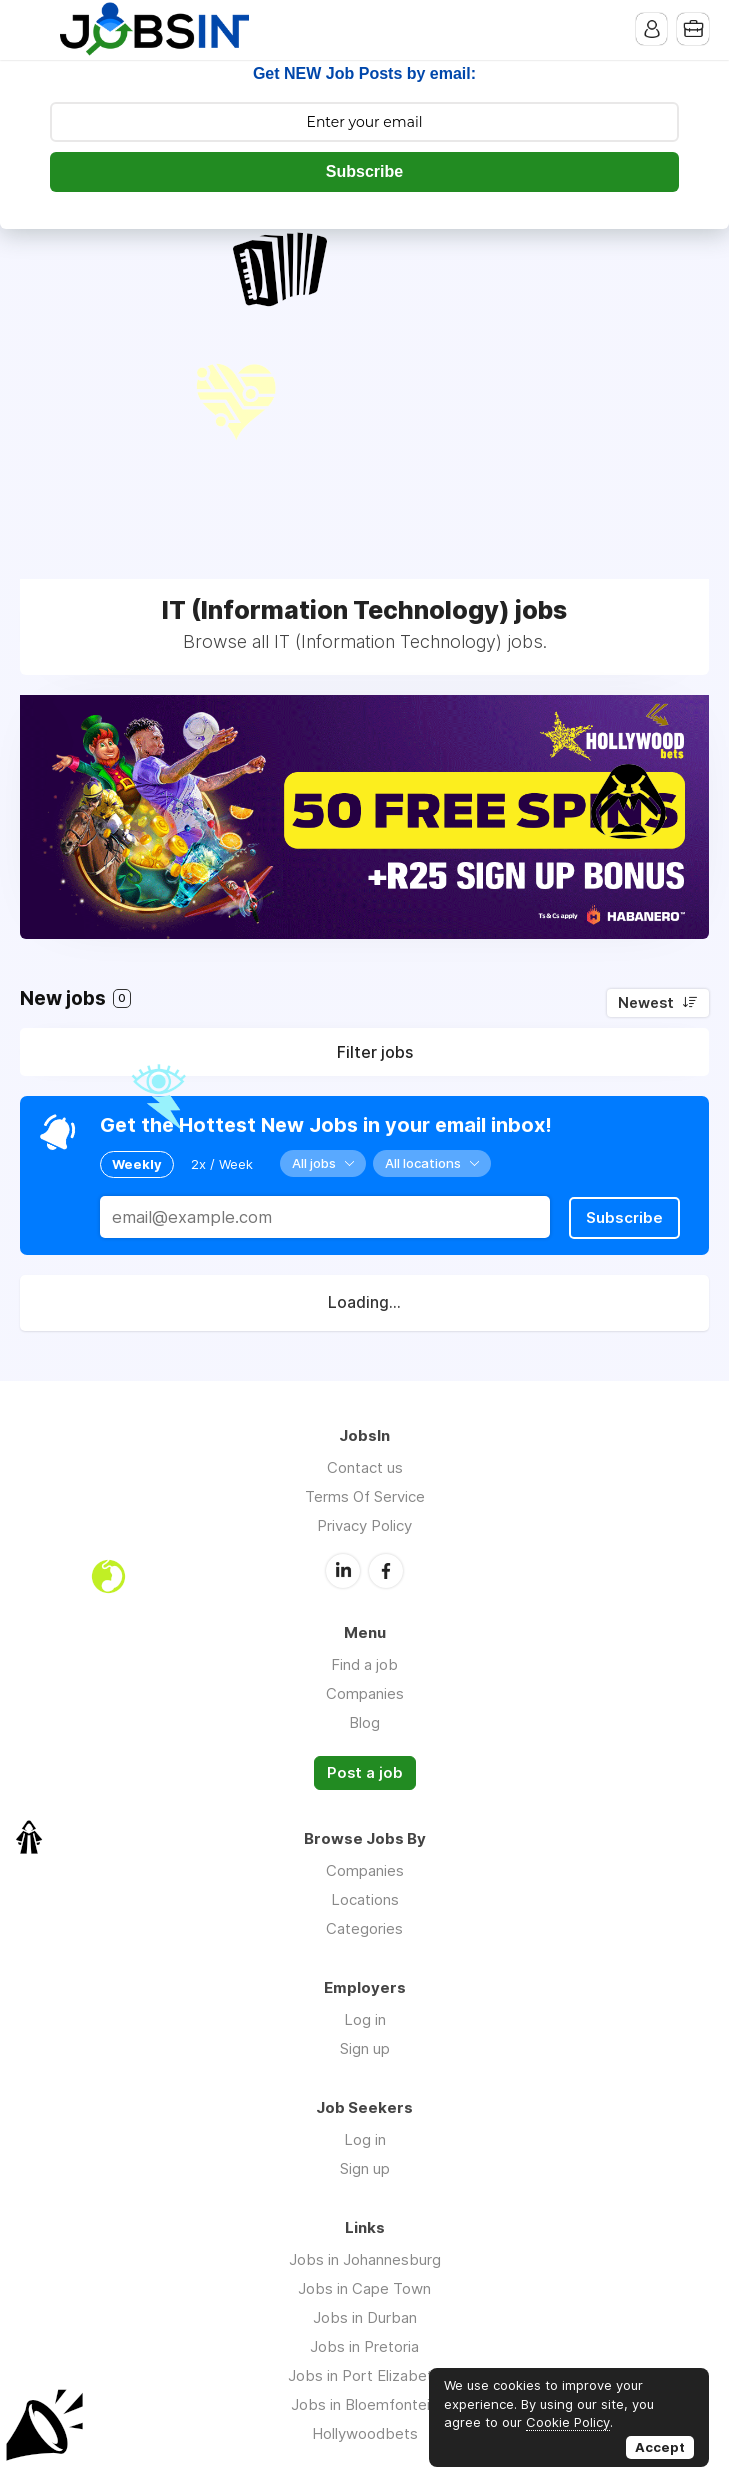 Image resolution: width=729 pixels, height=2487 pixels. What do you see at coordinates (29, 1837) in the screenshot?
I see `select robe or cloak equipment` at bounding box center [29, 1837].